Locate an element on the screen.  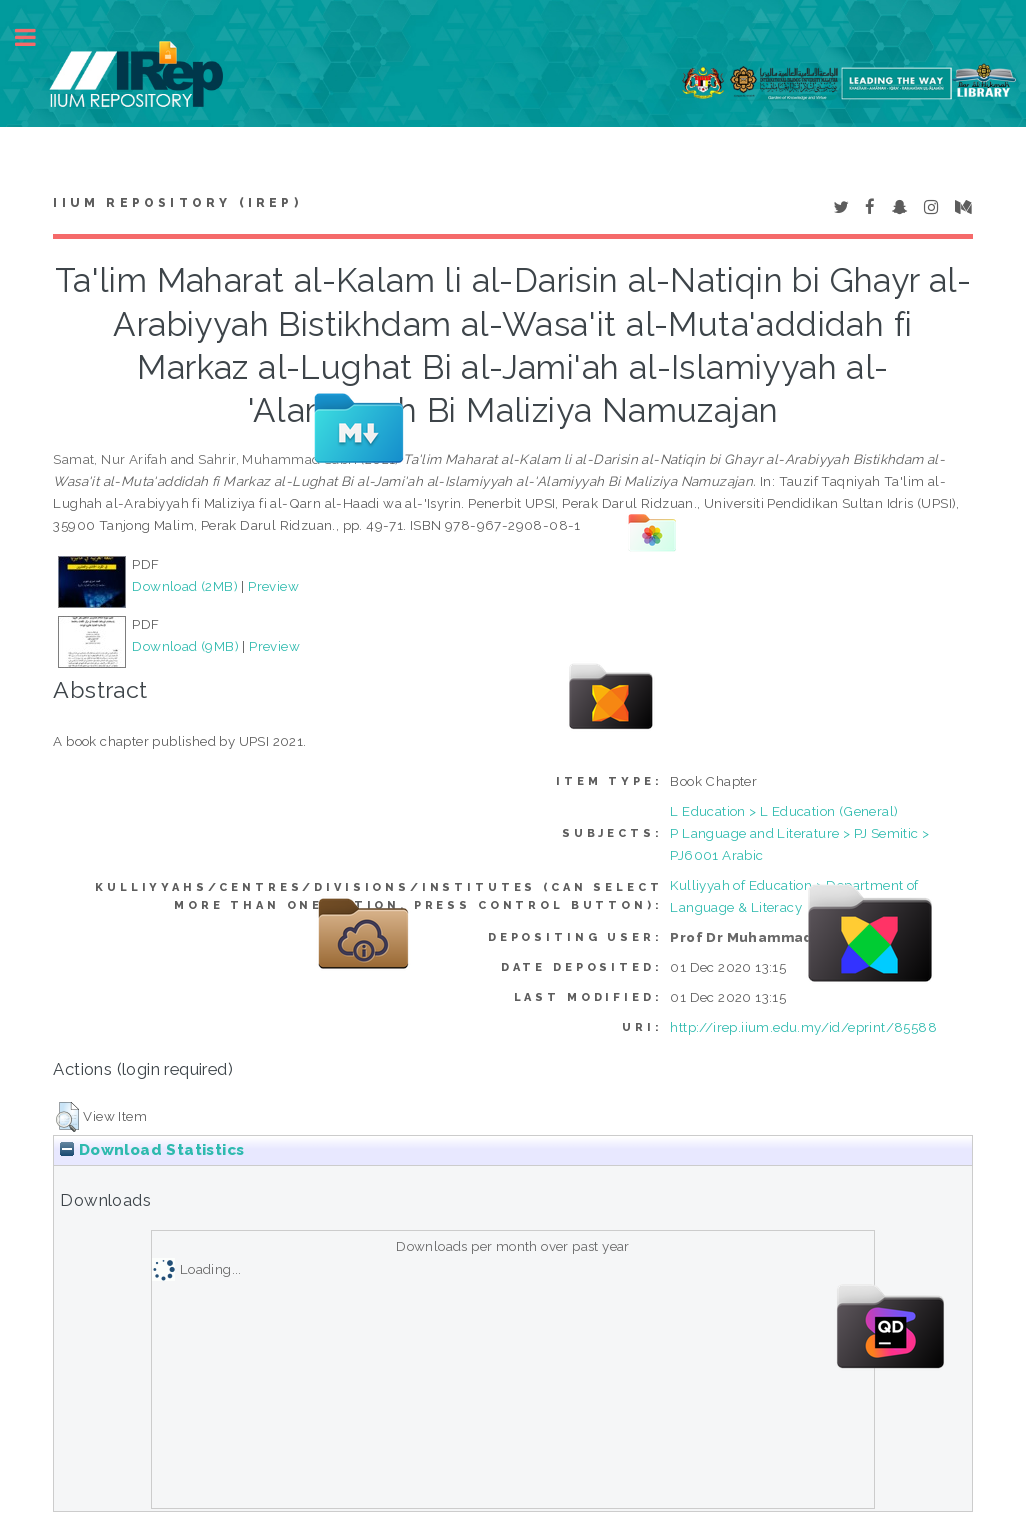
open icloud photos folder is located at coordinates (652, 534).